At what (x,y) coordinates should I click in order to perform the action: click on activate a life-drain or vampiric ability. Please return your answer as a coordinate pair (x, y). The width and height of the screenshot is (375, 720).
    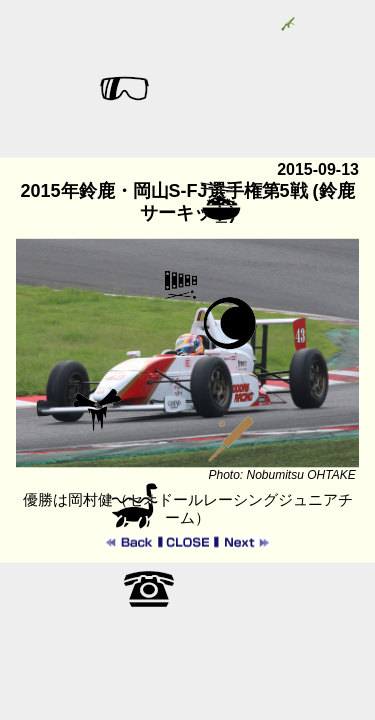
    Looking at the image, I should click on (97, 410).